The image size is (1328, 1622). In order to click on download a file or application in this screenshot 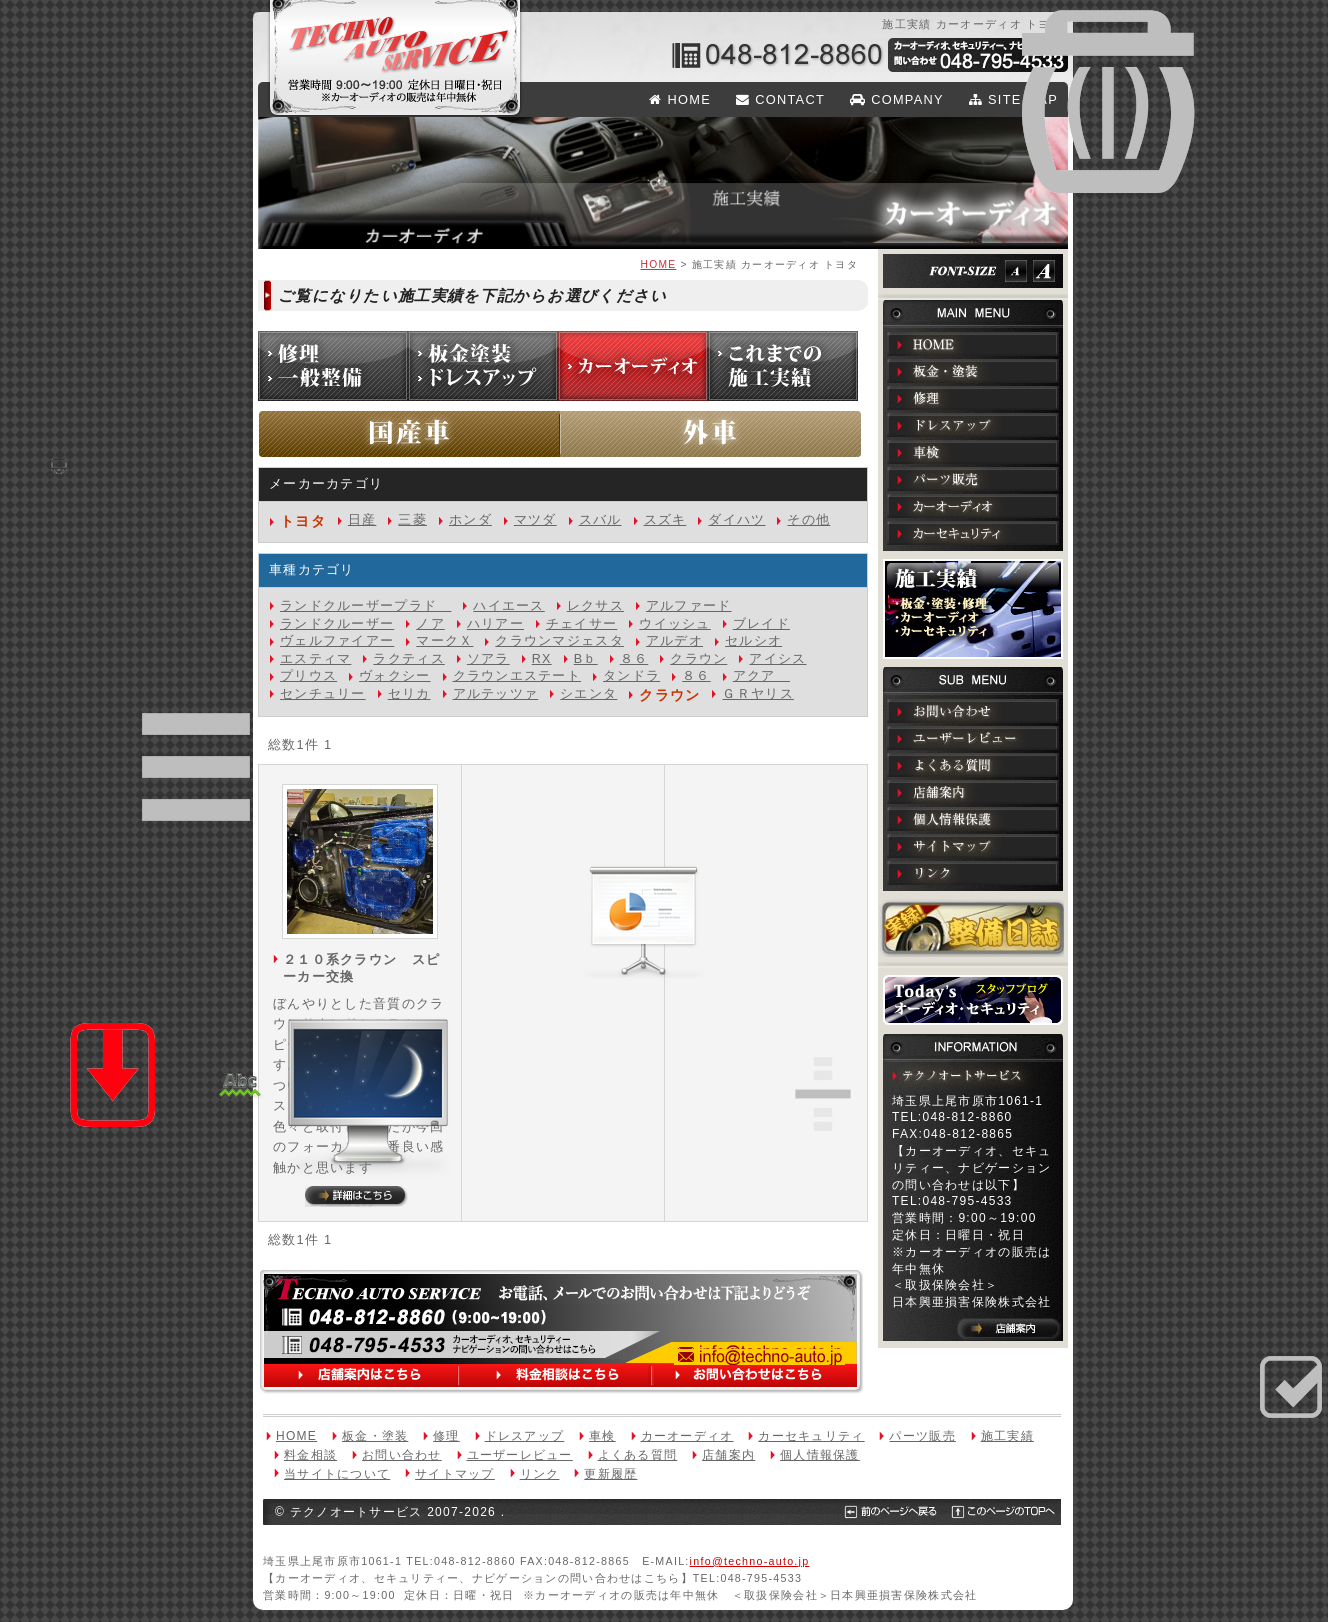, I will do `click(116, 1075)`.